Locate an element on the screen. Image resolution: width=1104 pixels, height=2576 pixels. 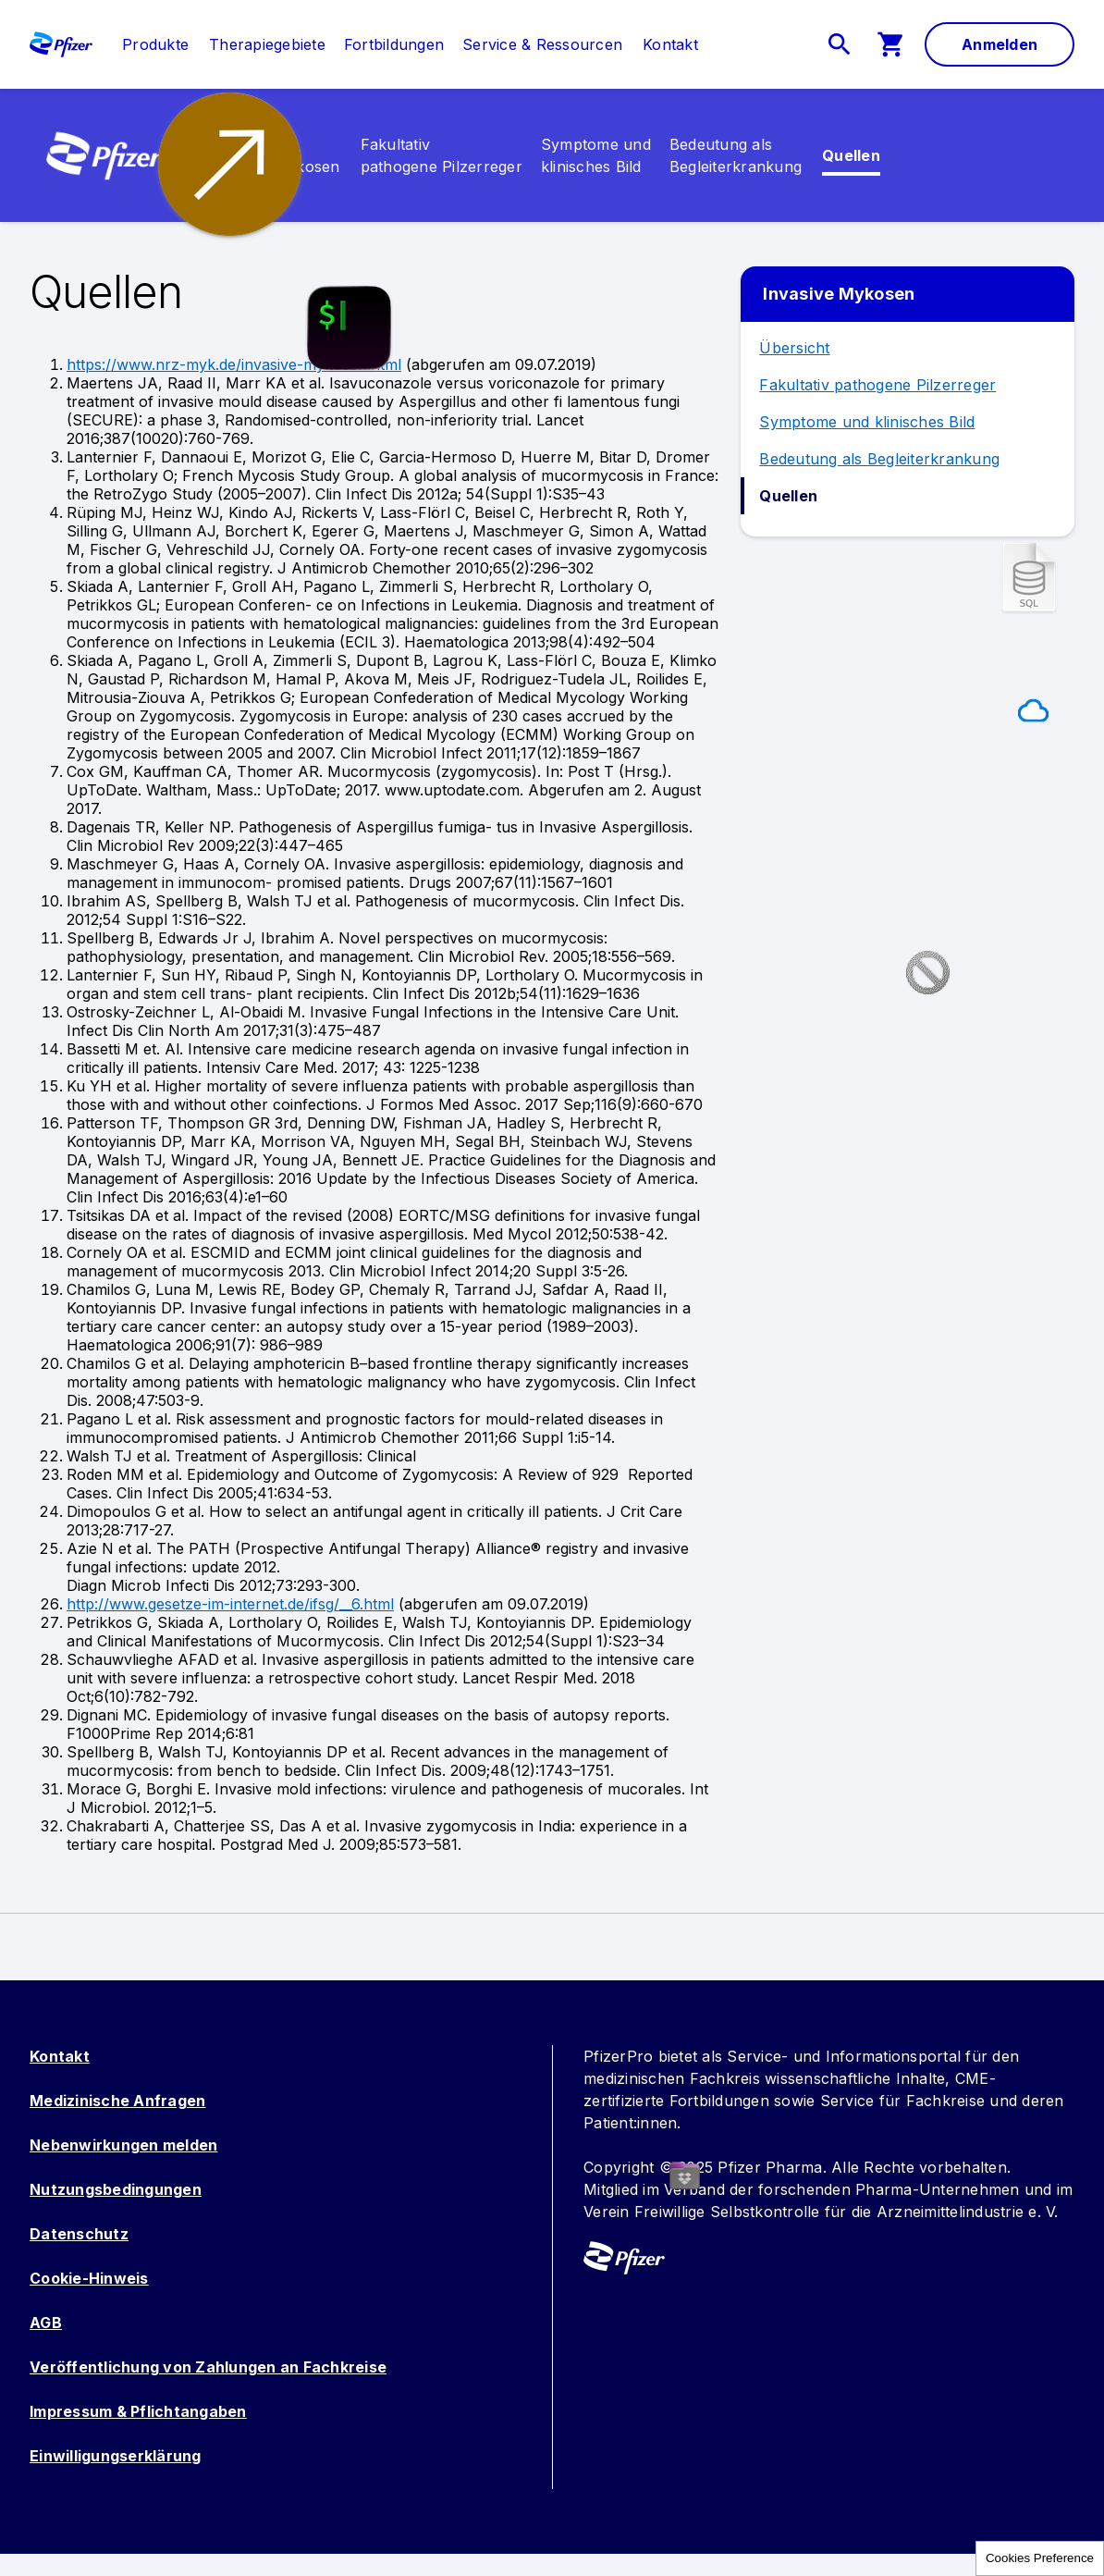
open your Dropbox folder is located at coordinates (684, 2175).